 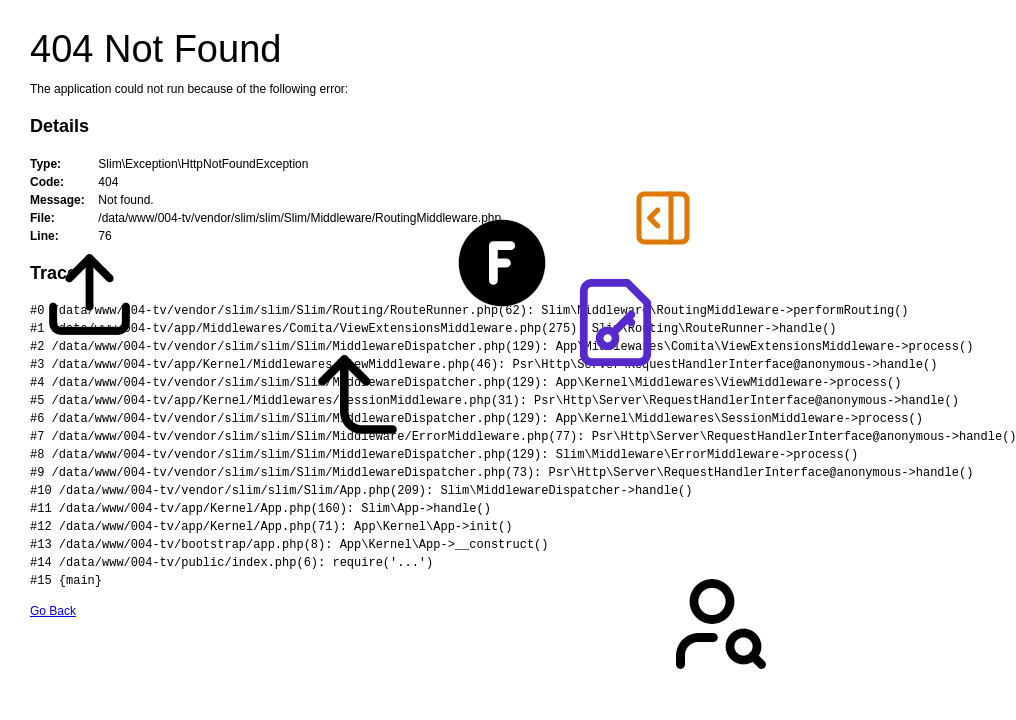 What do you see at coordinates (357, 394) in the screenshot?
I see `go back and up in navigation` at bounding box center [357, 394].